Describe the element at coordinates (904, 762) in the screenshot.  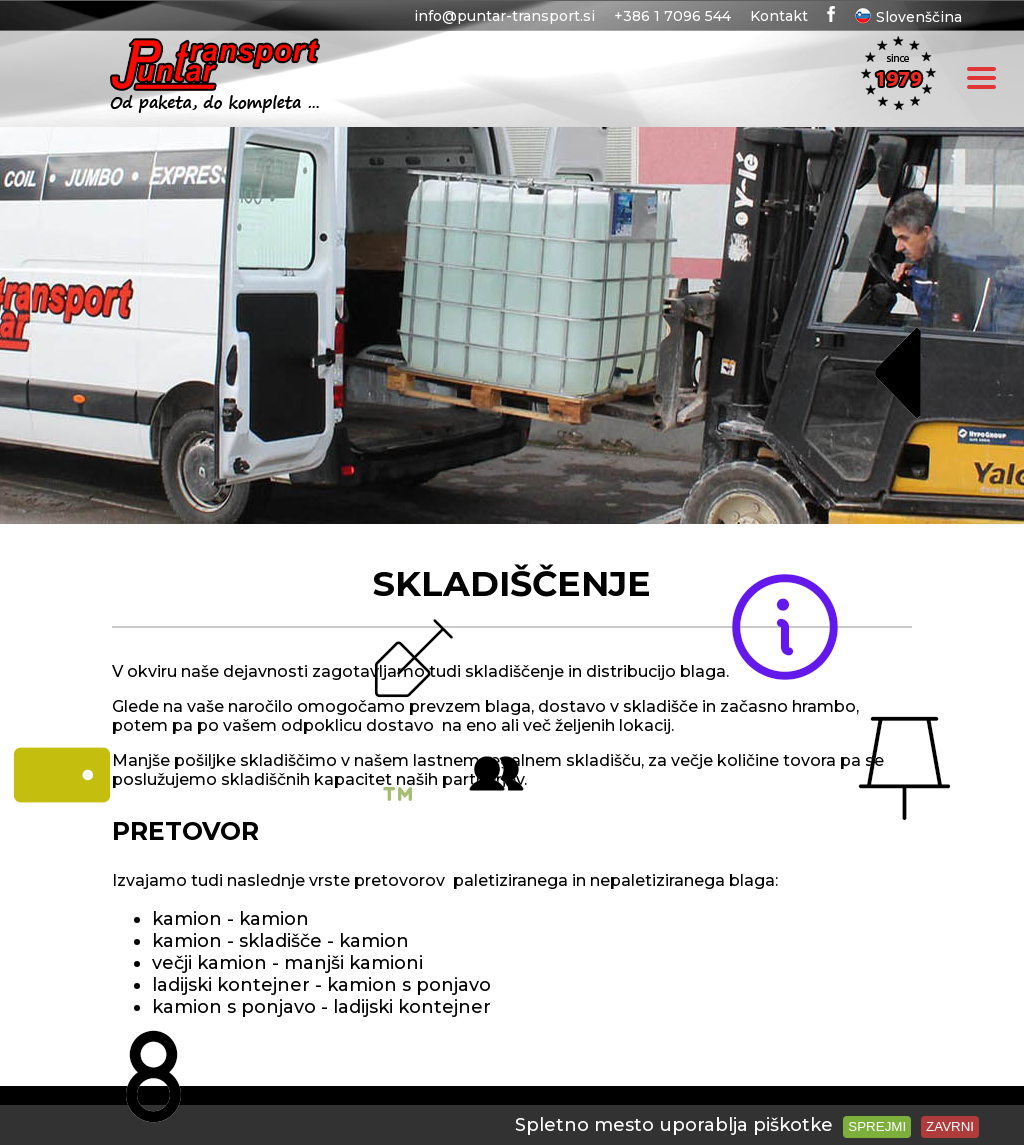
I see `pin item to keep it visible` at that location.